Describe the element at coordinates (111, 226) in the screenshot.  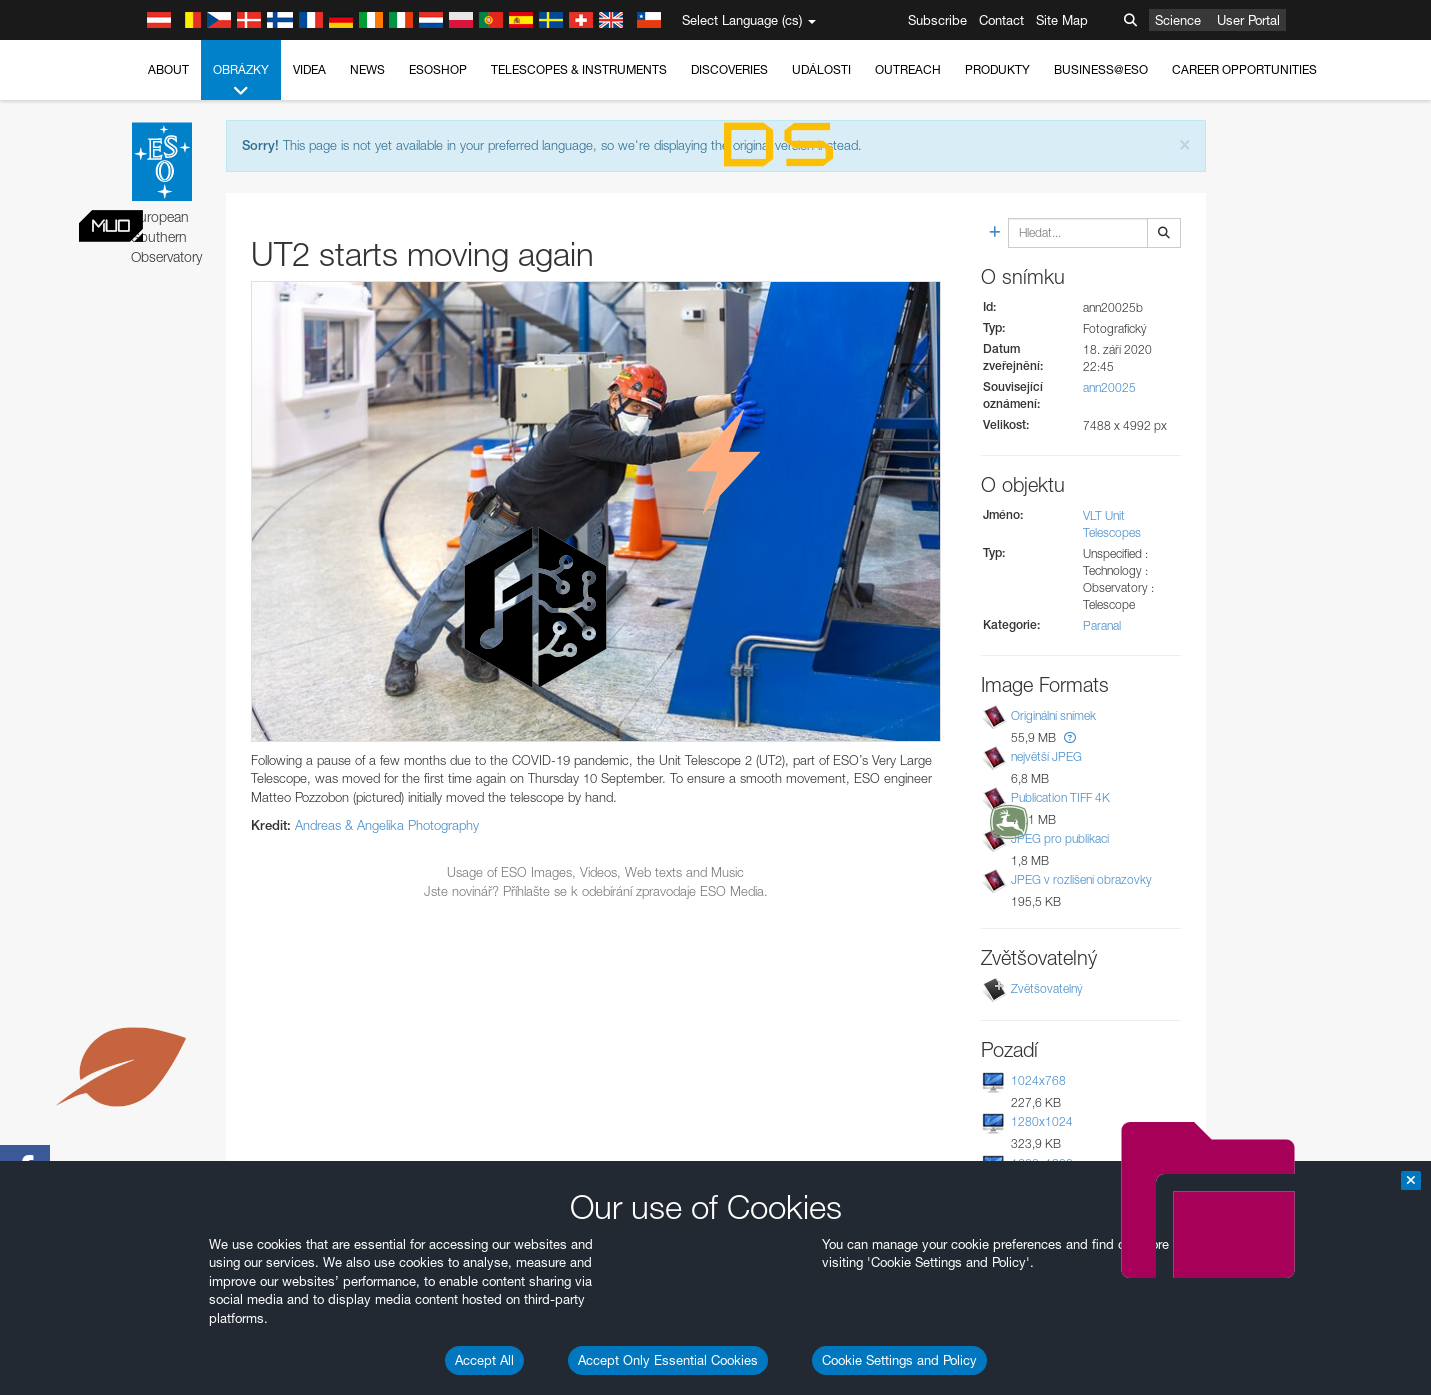
I see `MakeUseOf (MUO) website or app logo` at that location.